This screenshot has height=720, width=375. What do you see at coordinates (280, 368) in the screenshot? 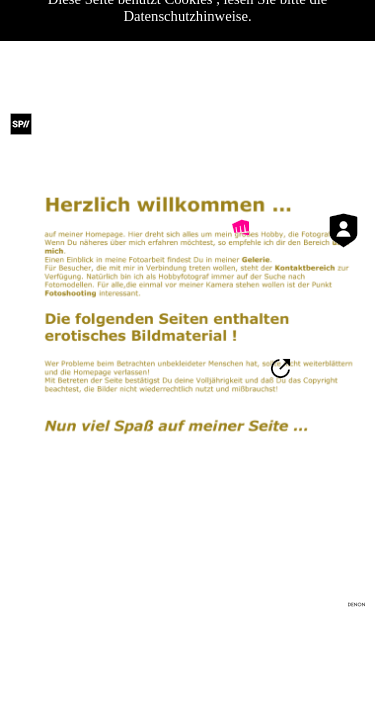
I see `share this content` at bounding box center [280, 368].